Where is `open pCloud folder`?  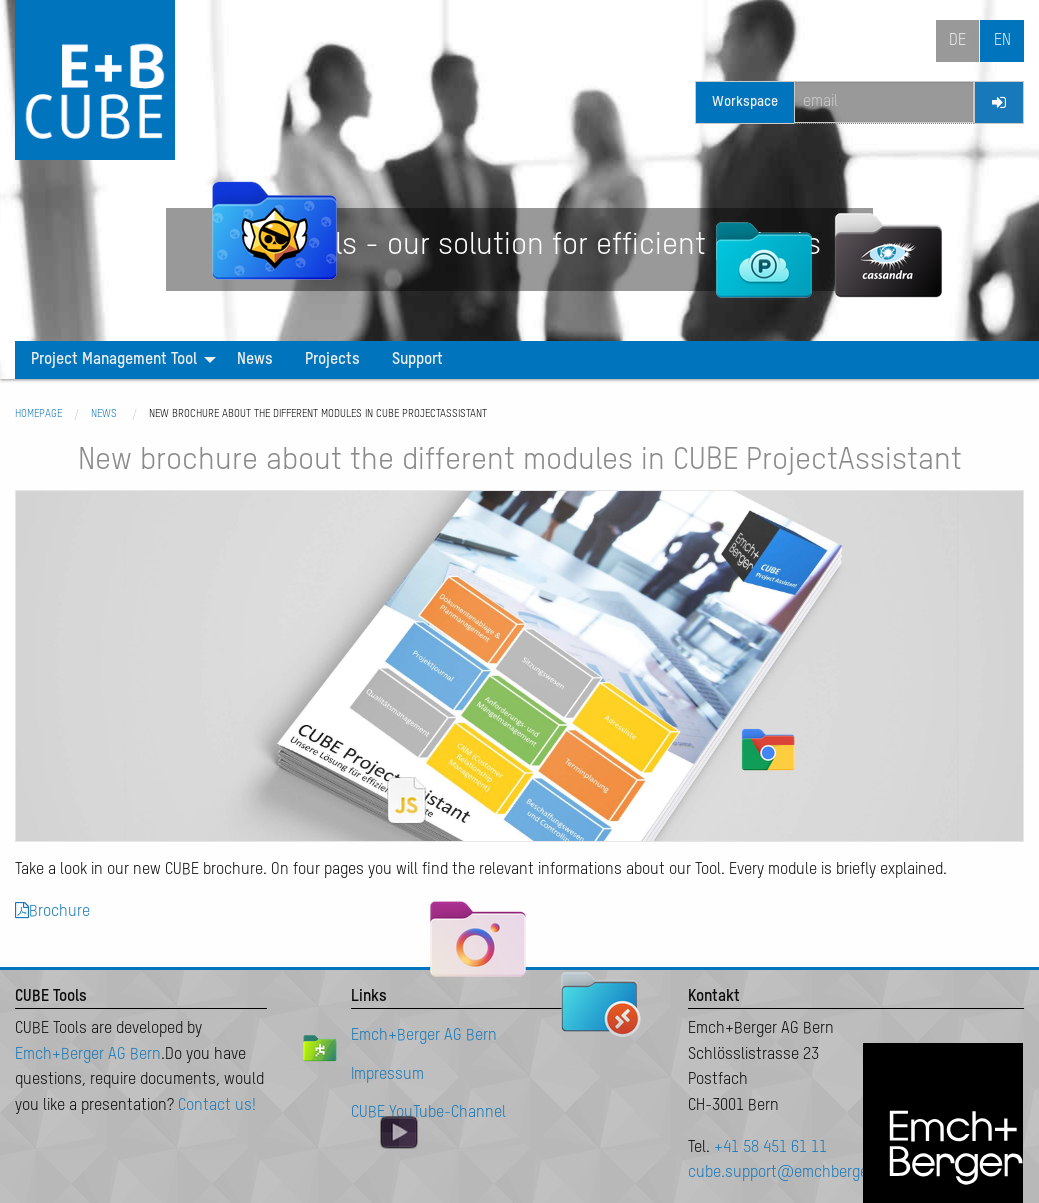 open pCloud folder is located at coordinates (763, 262).